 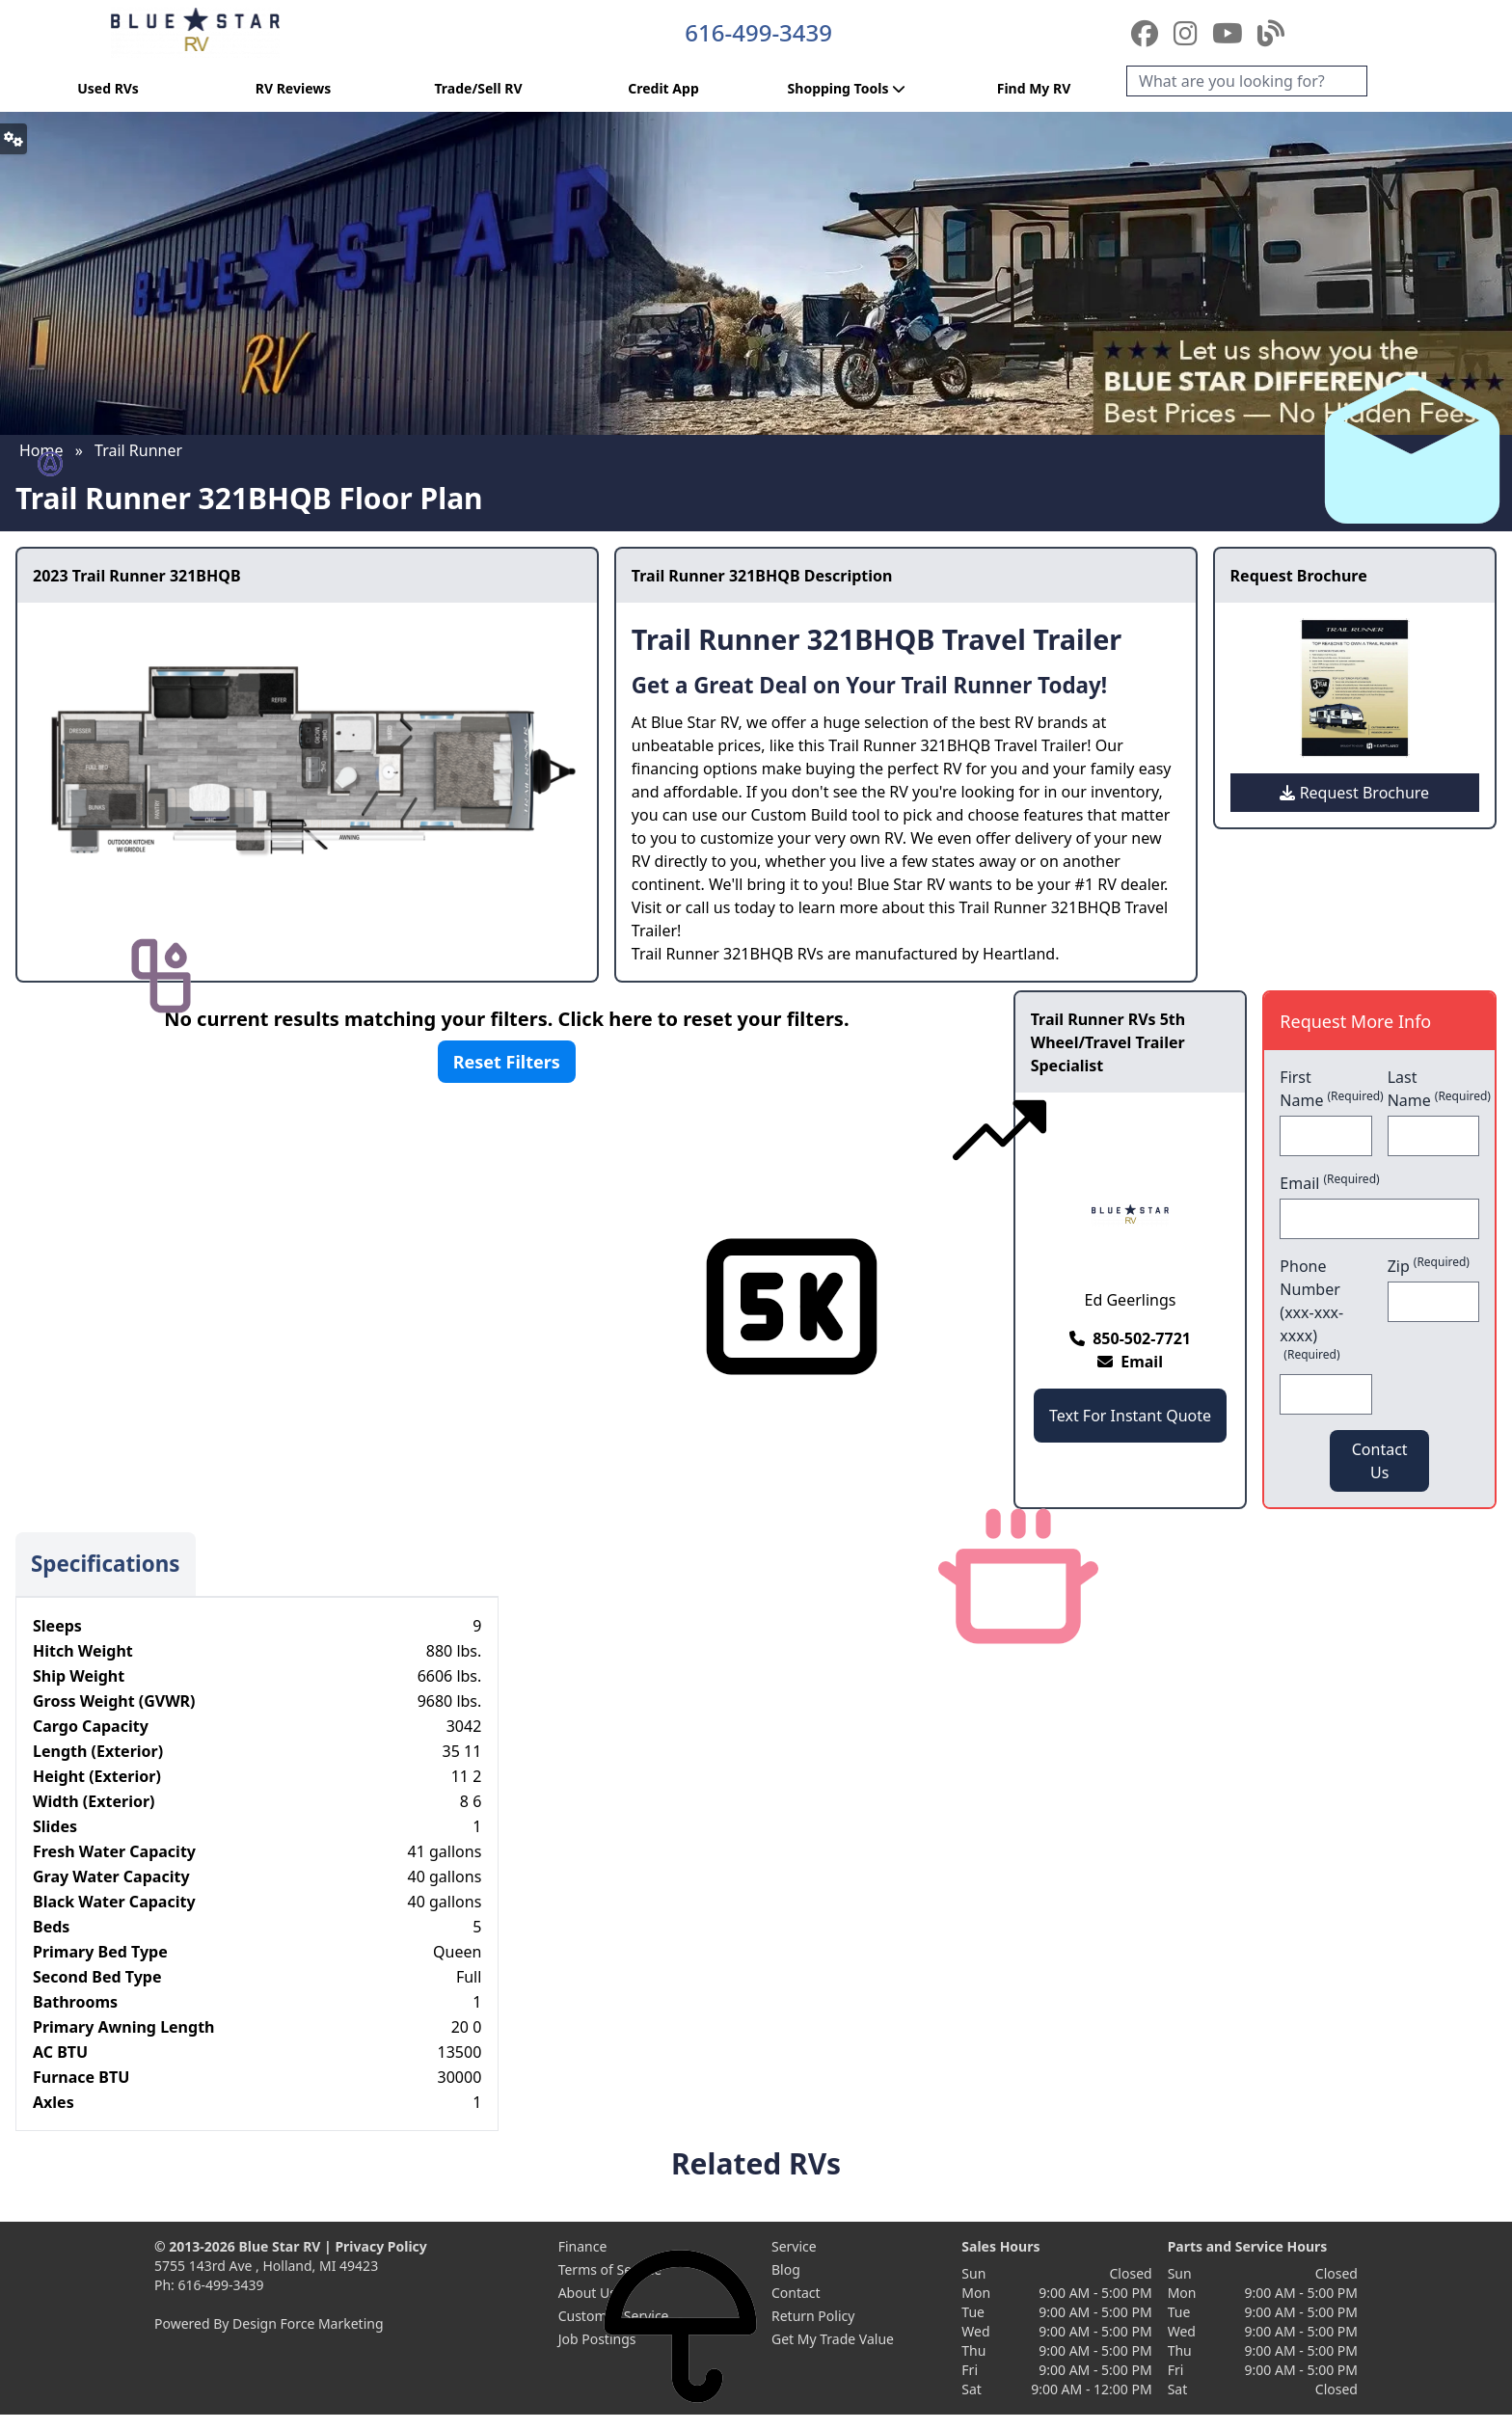 I want to click on view trending or popular content, so click(x=999, y=1133).